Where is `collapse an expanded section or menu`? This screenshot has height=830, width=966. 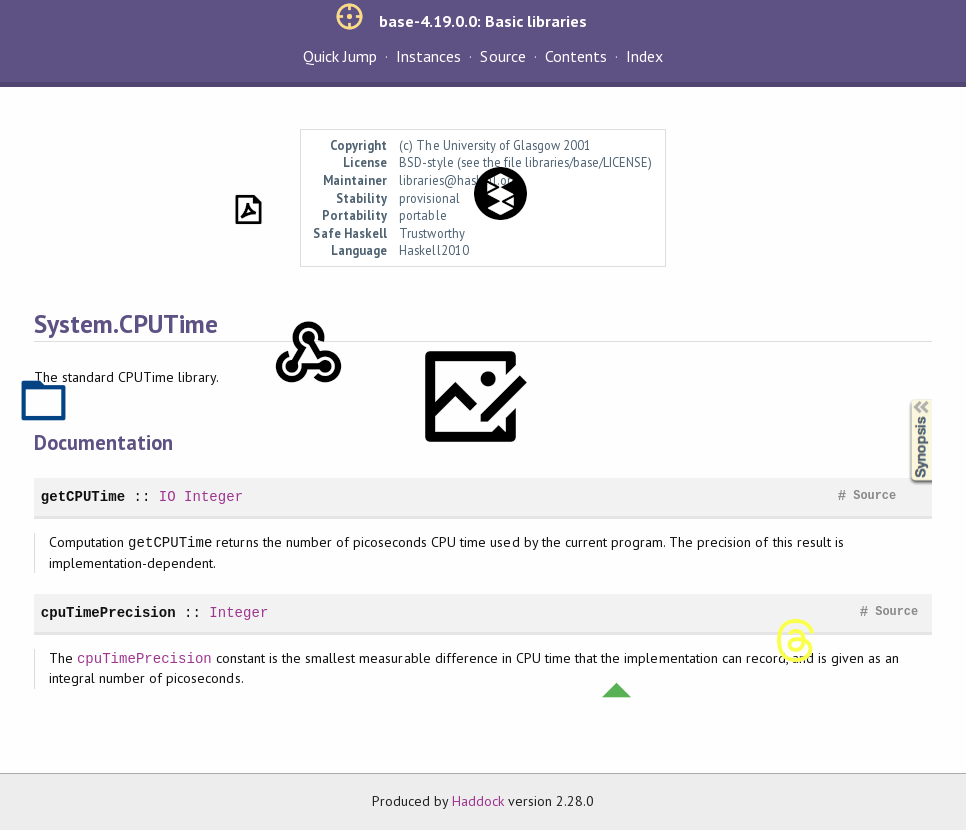
collapse an expanded section or menu is located at coordinates (616, 692).